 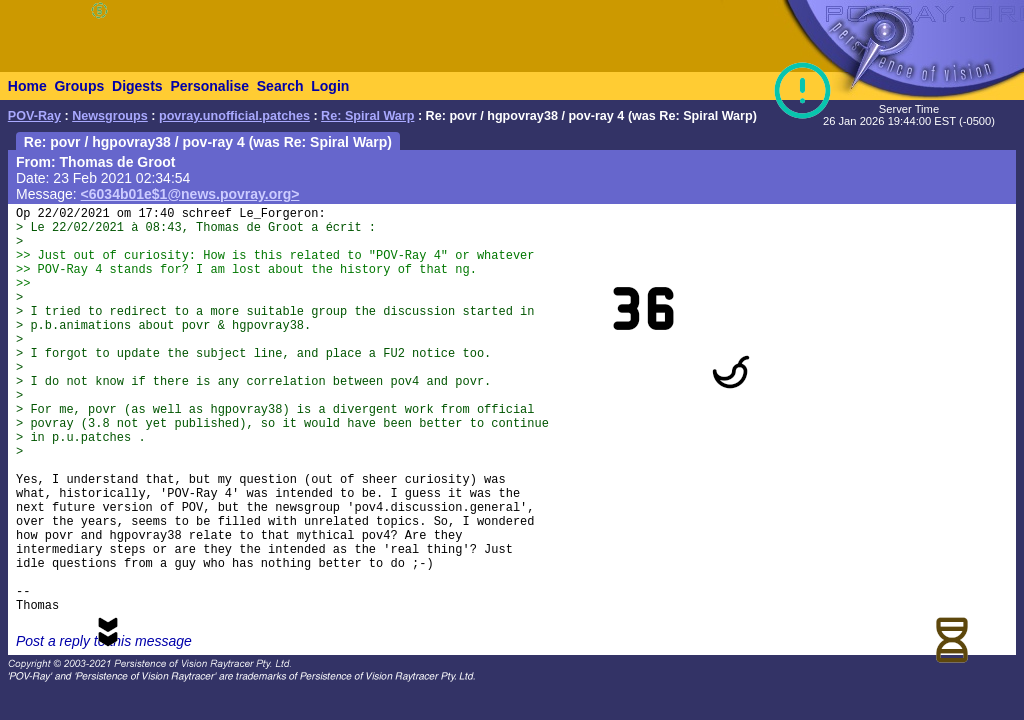 I want to click on view your earned badges or achievements, so click(x=108, y=632).